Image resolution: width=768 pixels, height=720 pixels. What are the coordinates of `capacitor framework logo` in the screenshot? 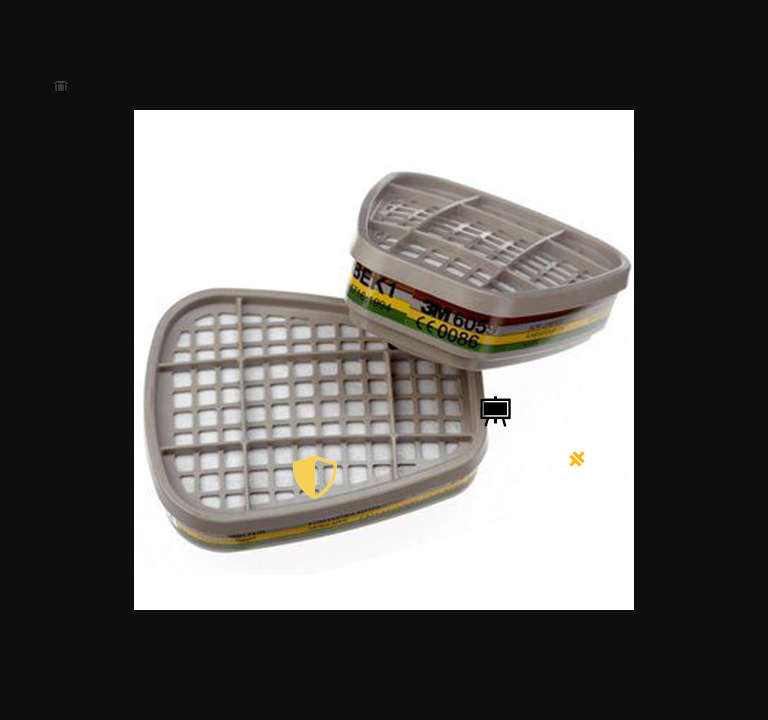 It's located at (577, 459).